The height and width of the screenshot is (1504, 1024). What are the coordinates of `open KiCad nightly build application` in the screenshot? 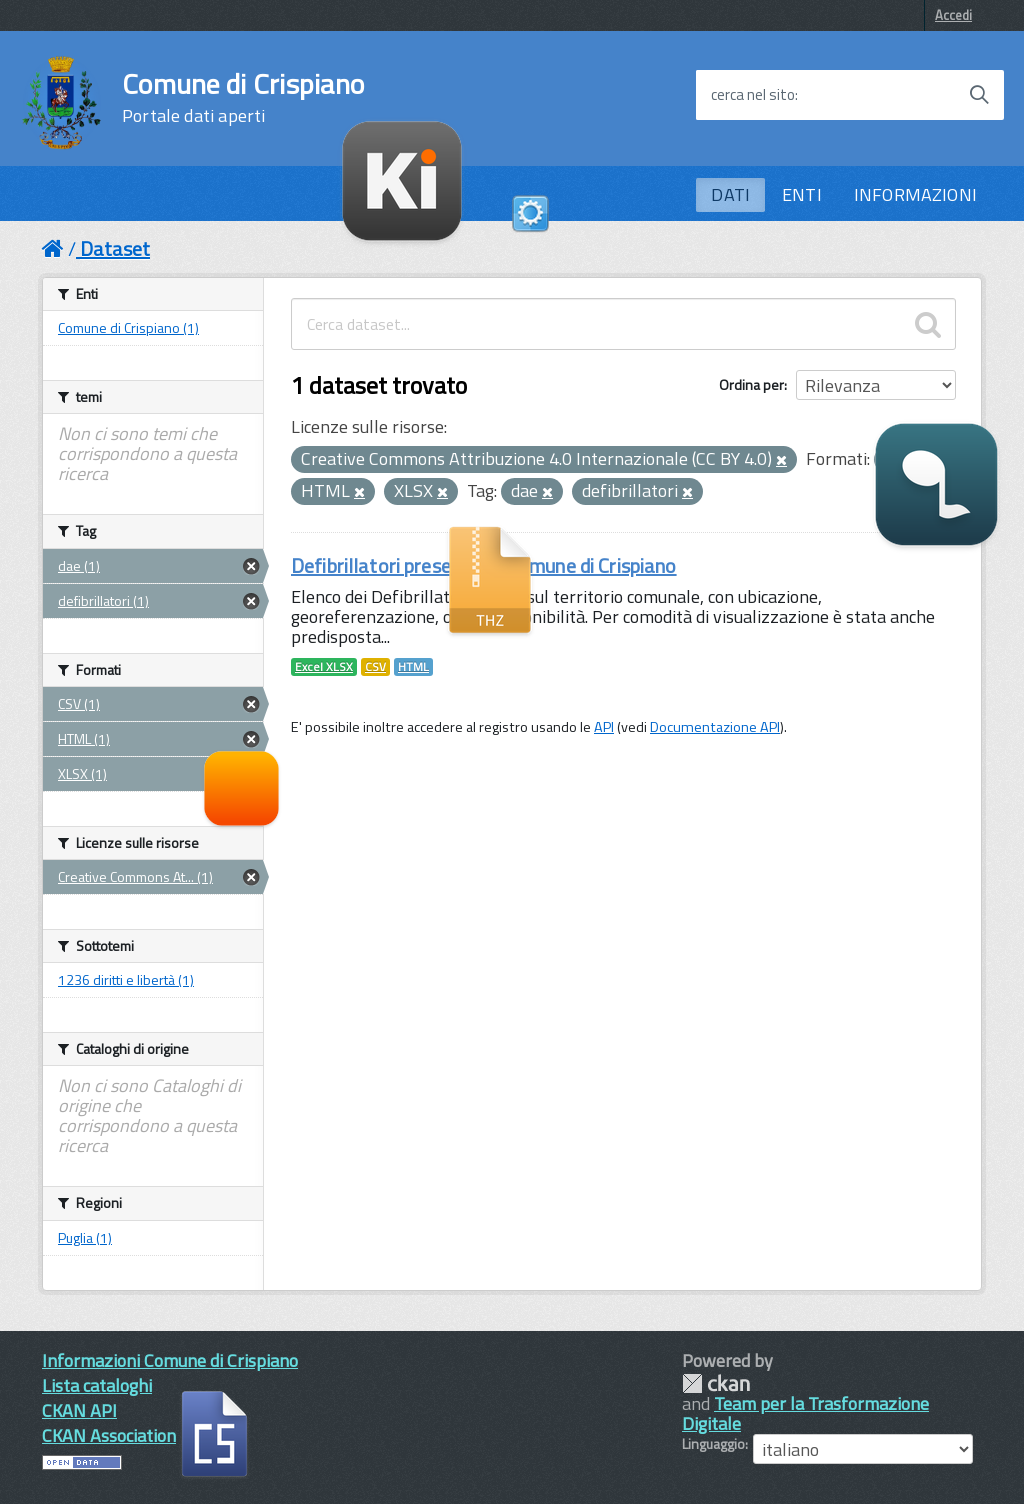 It's located at (402, 181).